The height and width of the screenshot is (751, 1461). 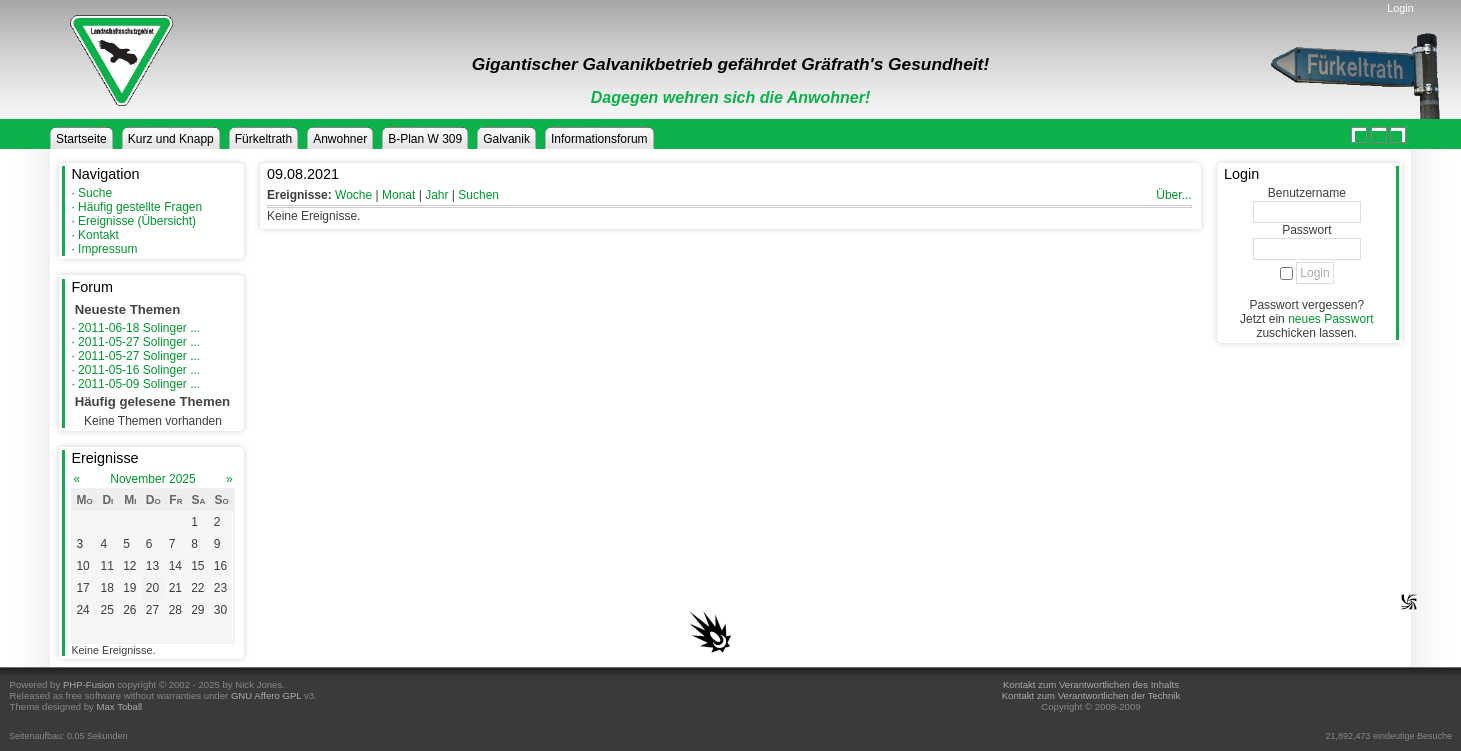 I want to click on indicates a falling or dropping object in gameplay, so click(x=709, y=631).